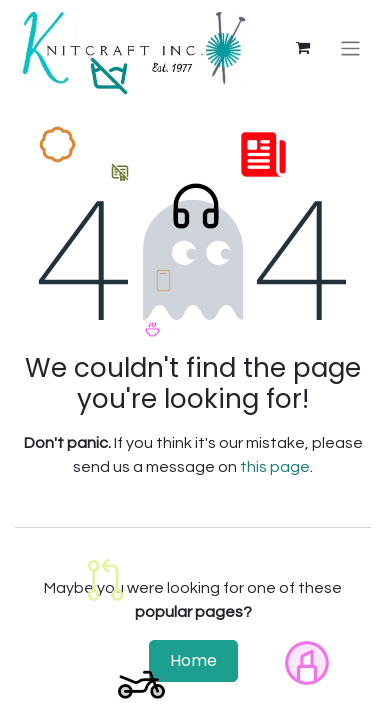 The image size is (386, 720). I want to click on certificate or credential is unavailable, so click(120, 172).